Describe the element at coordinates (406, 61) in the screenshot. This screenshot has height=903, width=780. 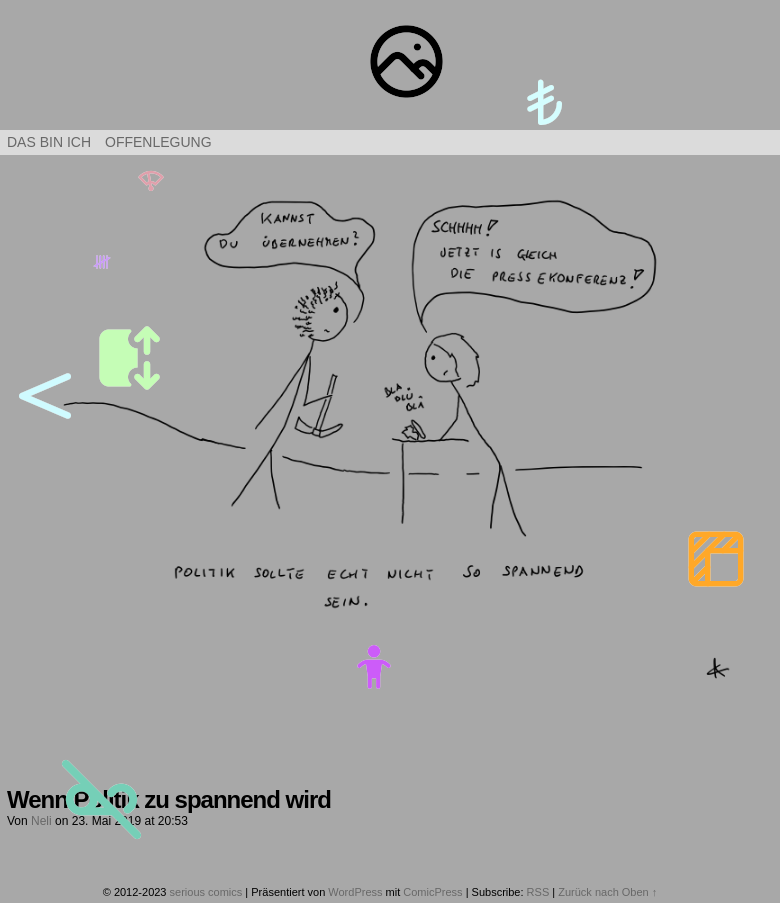
I see `view photo gallery` at that location.